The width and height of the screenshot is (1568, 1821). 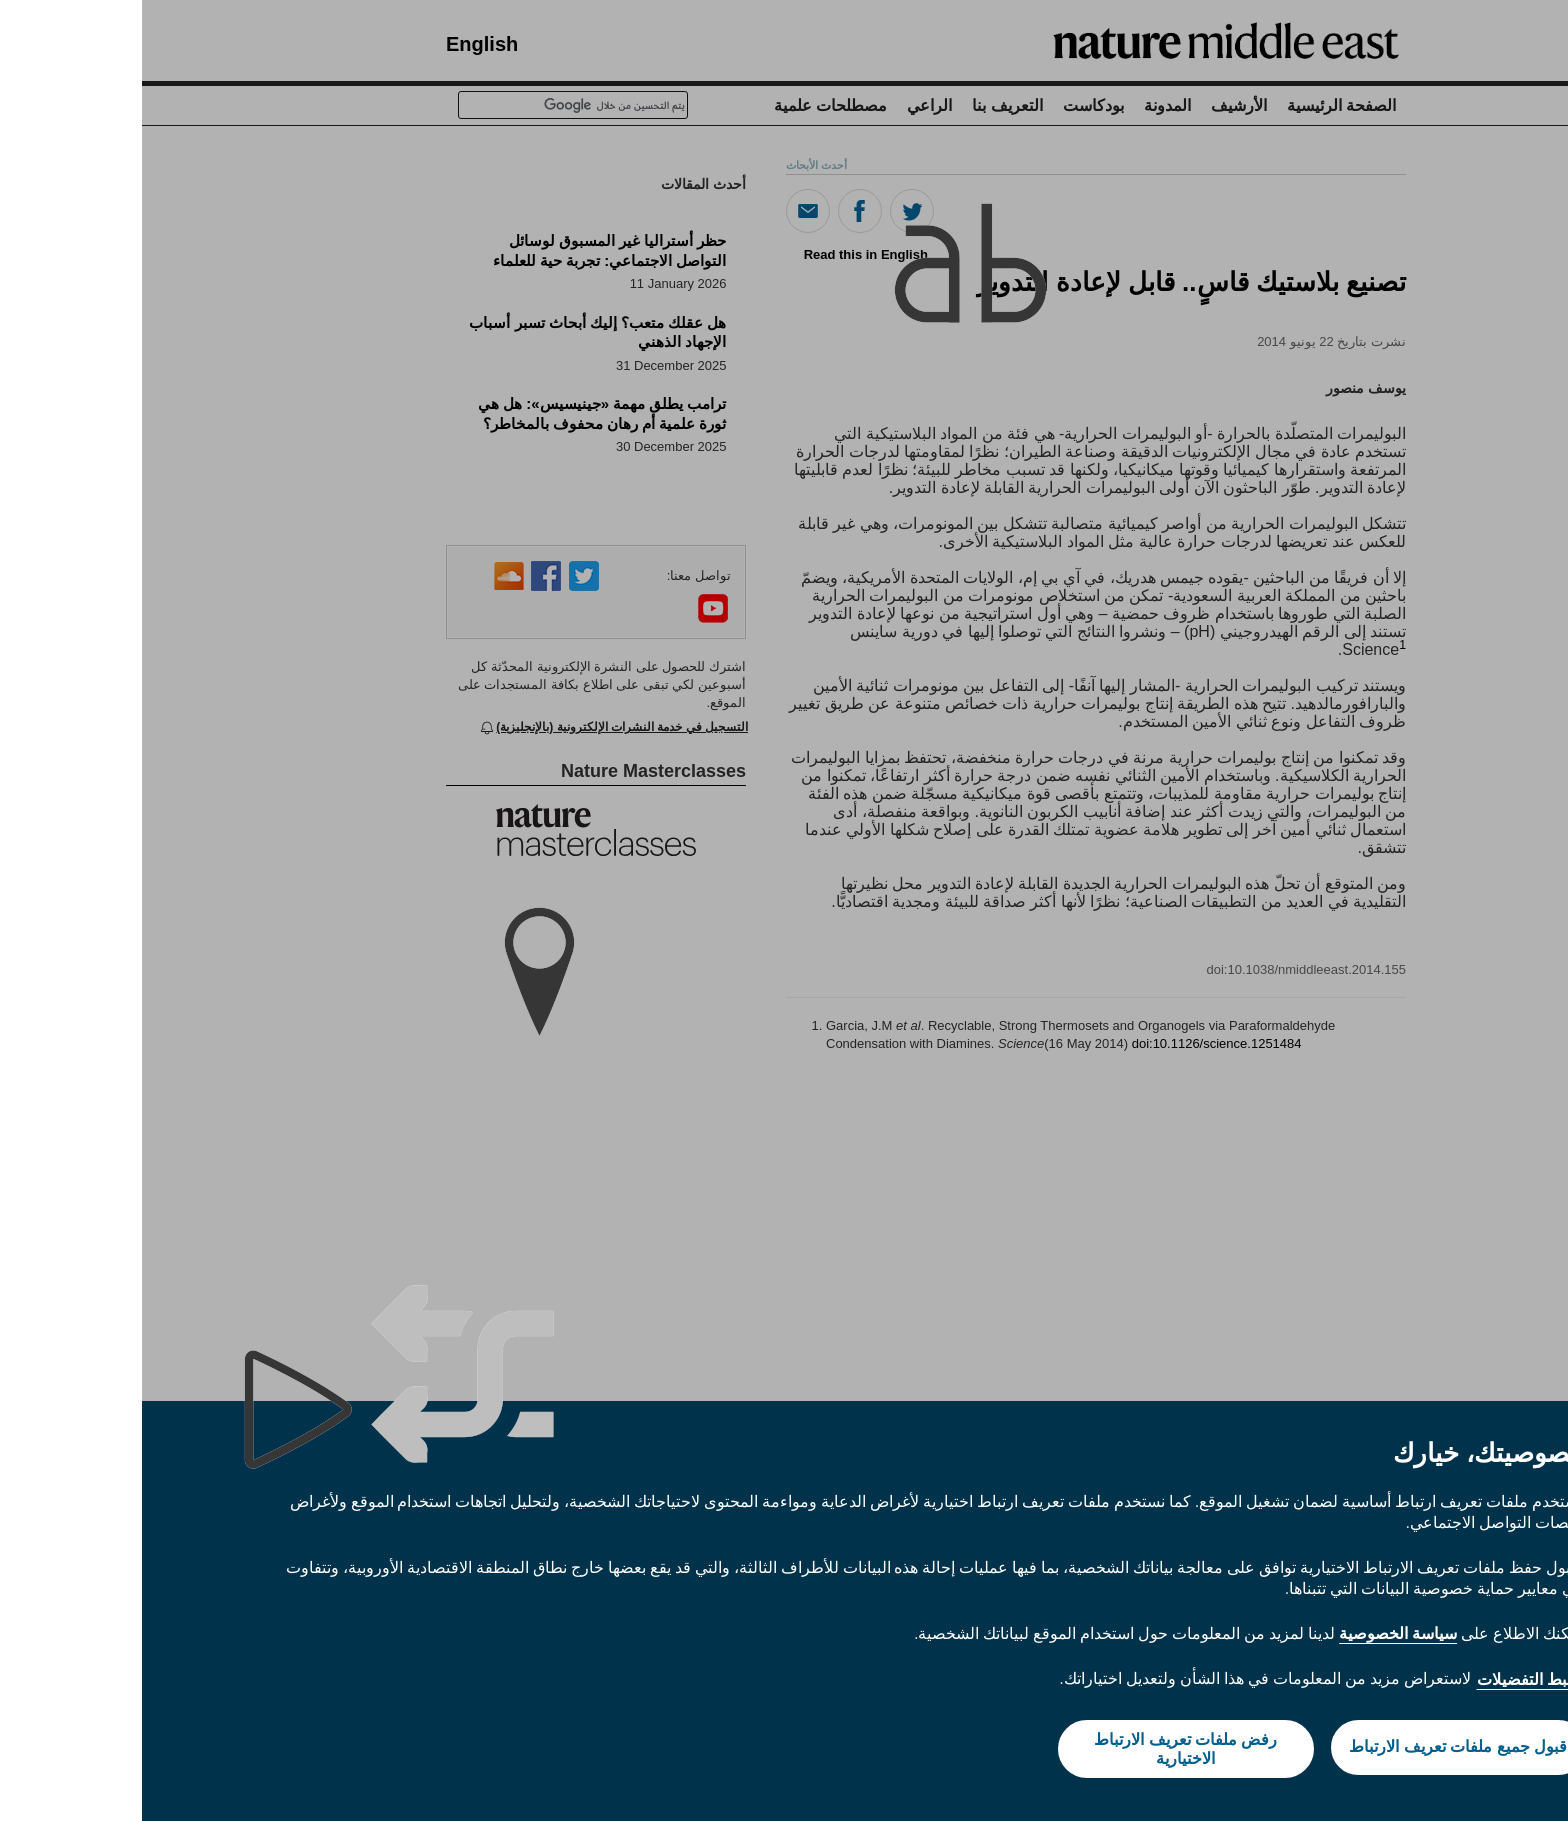 I want to click on play media content, so click(x=295, y=1409).